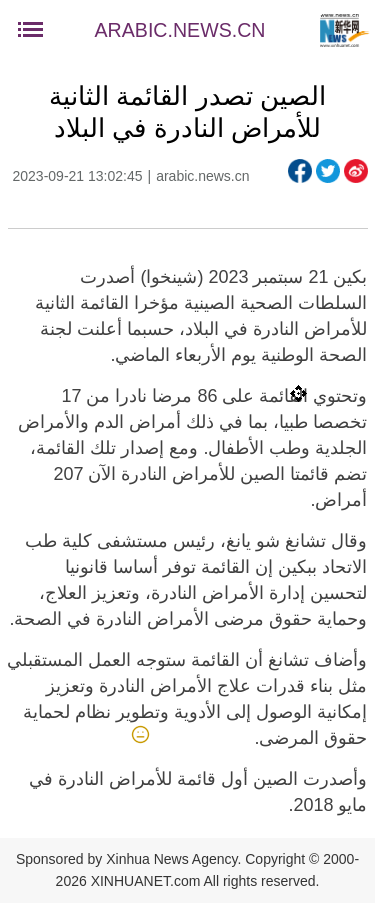 The width and height of the screenshot is (375, 903). What do you see at coordinates (298, 393) in the screenshot?
I see `access API settings or configuration` at bounding box center [298, 393].